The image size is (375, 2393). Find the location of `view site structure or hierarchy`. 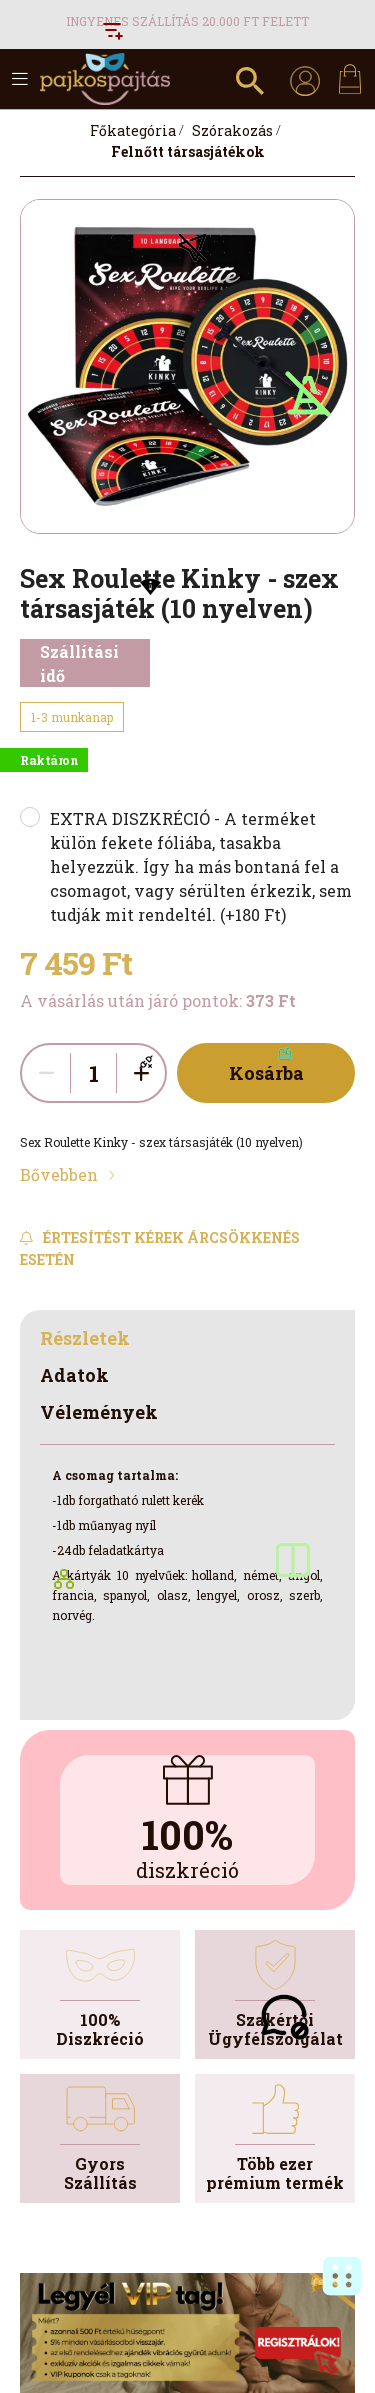

view site structure or hierarchy is located at coordinates (64, 1579).